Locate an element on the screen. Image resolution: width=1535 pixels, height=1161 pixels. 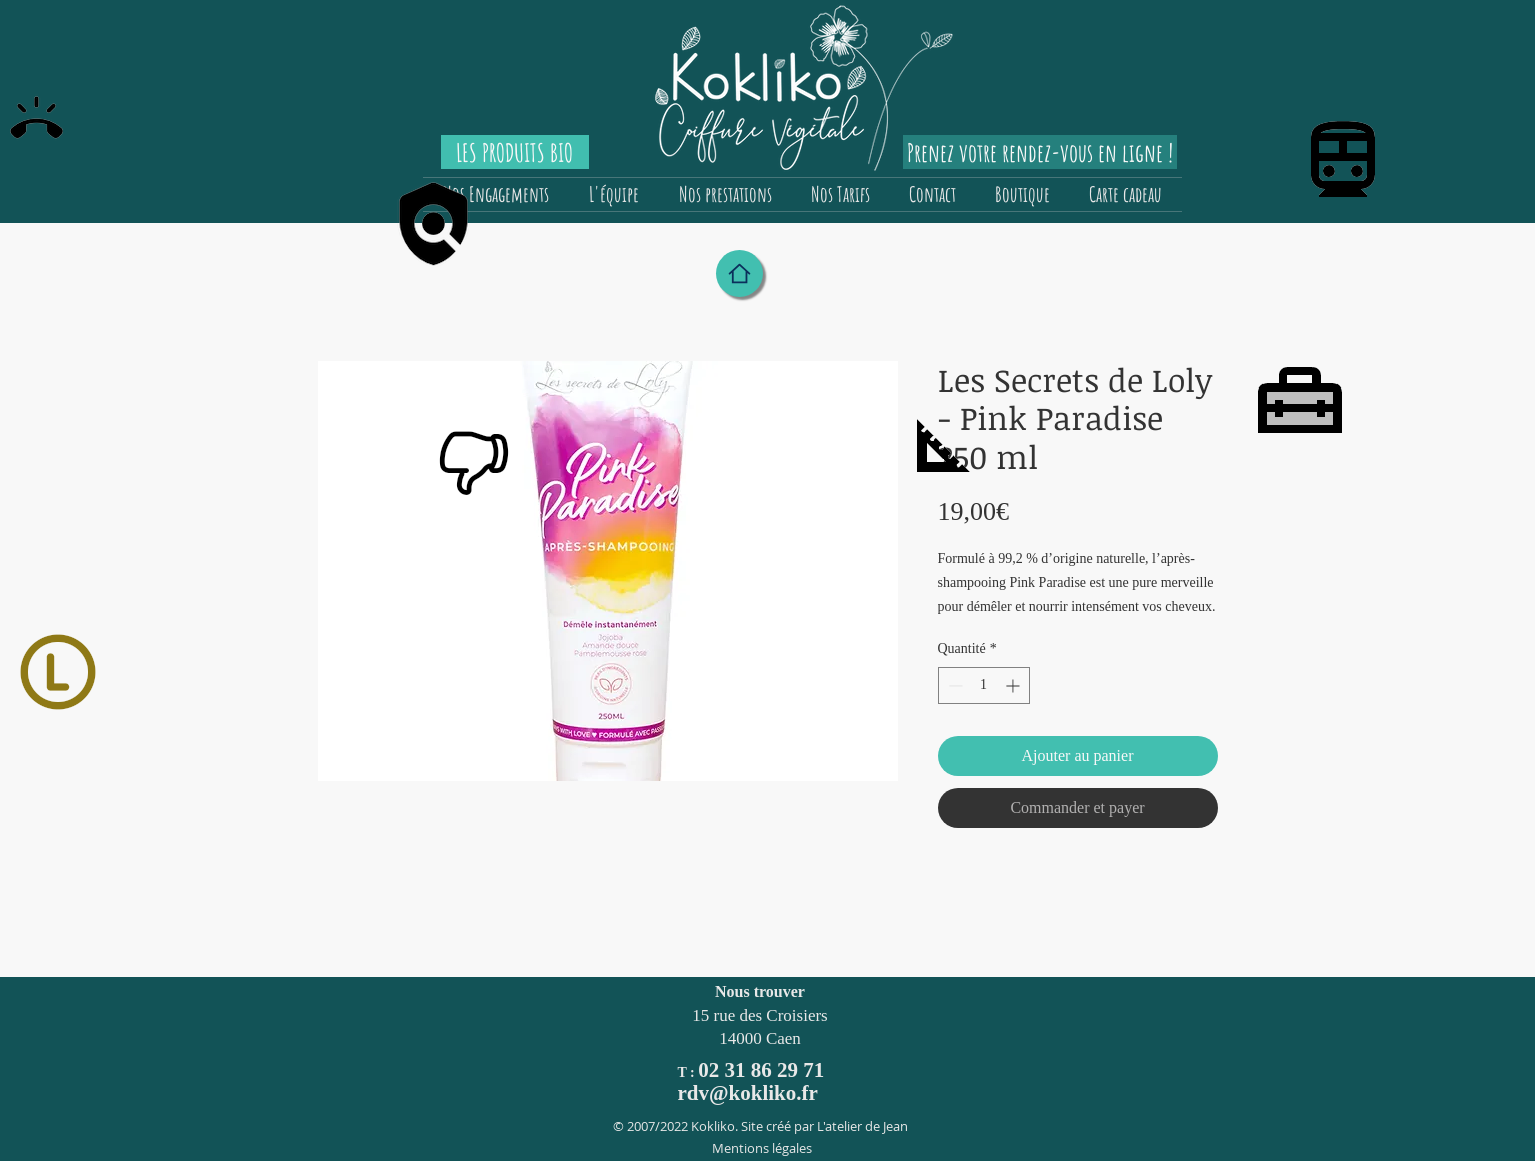
access home repair services is located at coordinates (1300, 400).